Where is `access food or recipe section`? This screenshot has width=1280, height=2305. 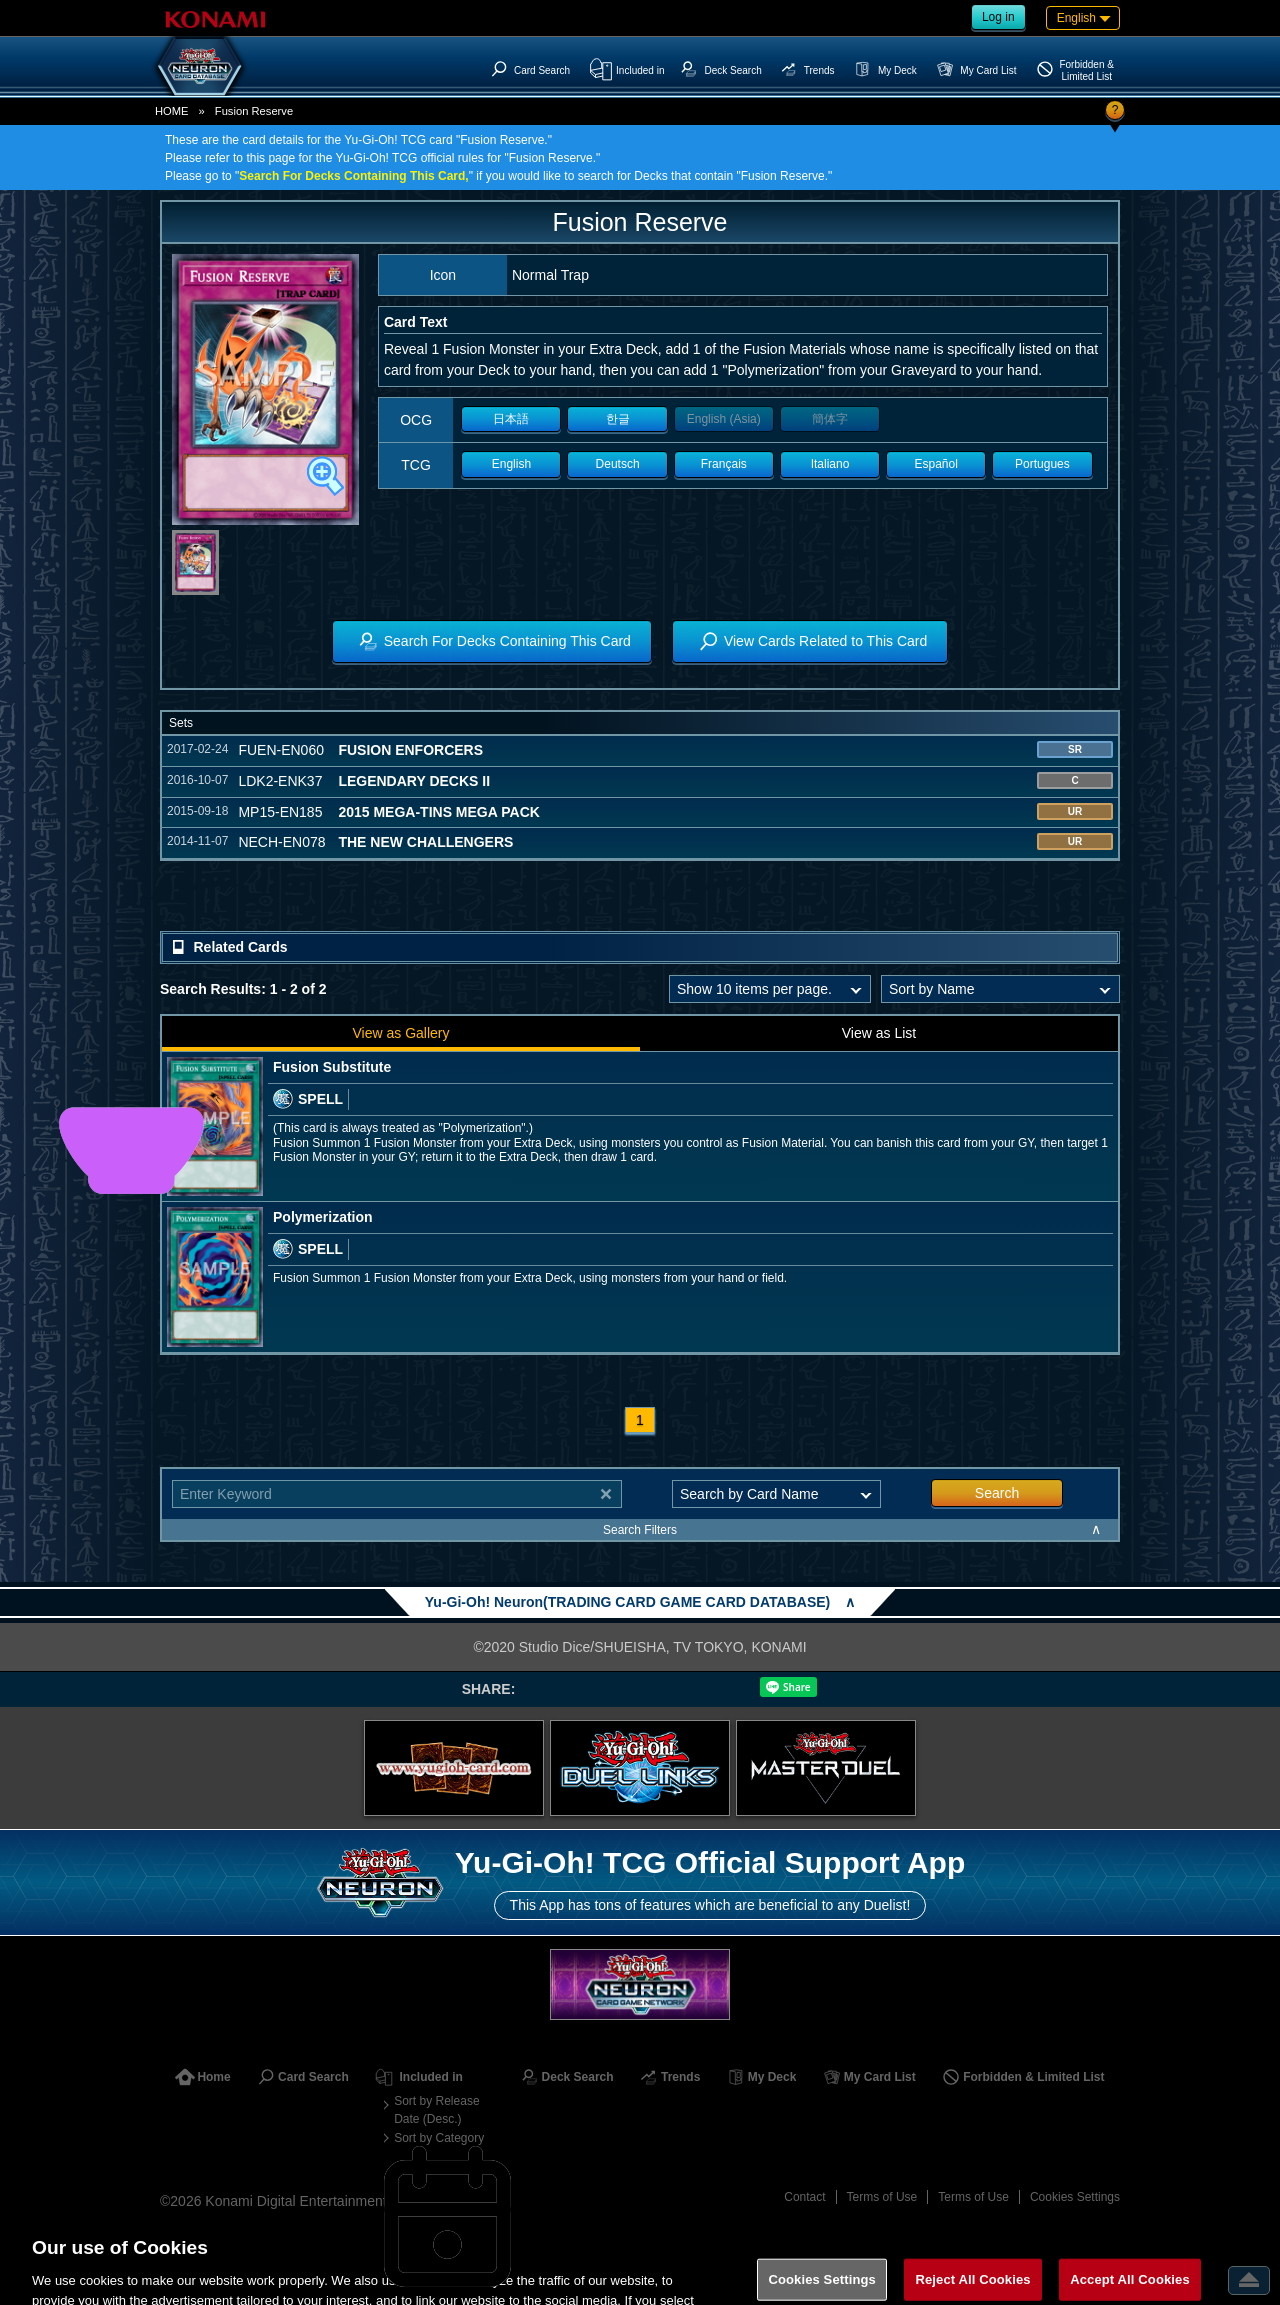
access food or recipe section is located at coordinates (131, 1143).